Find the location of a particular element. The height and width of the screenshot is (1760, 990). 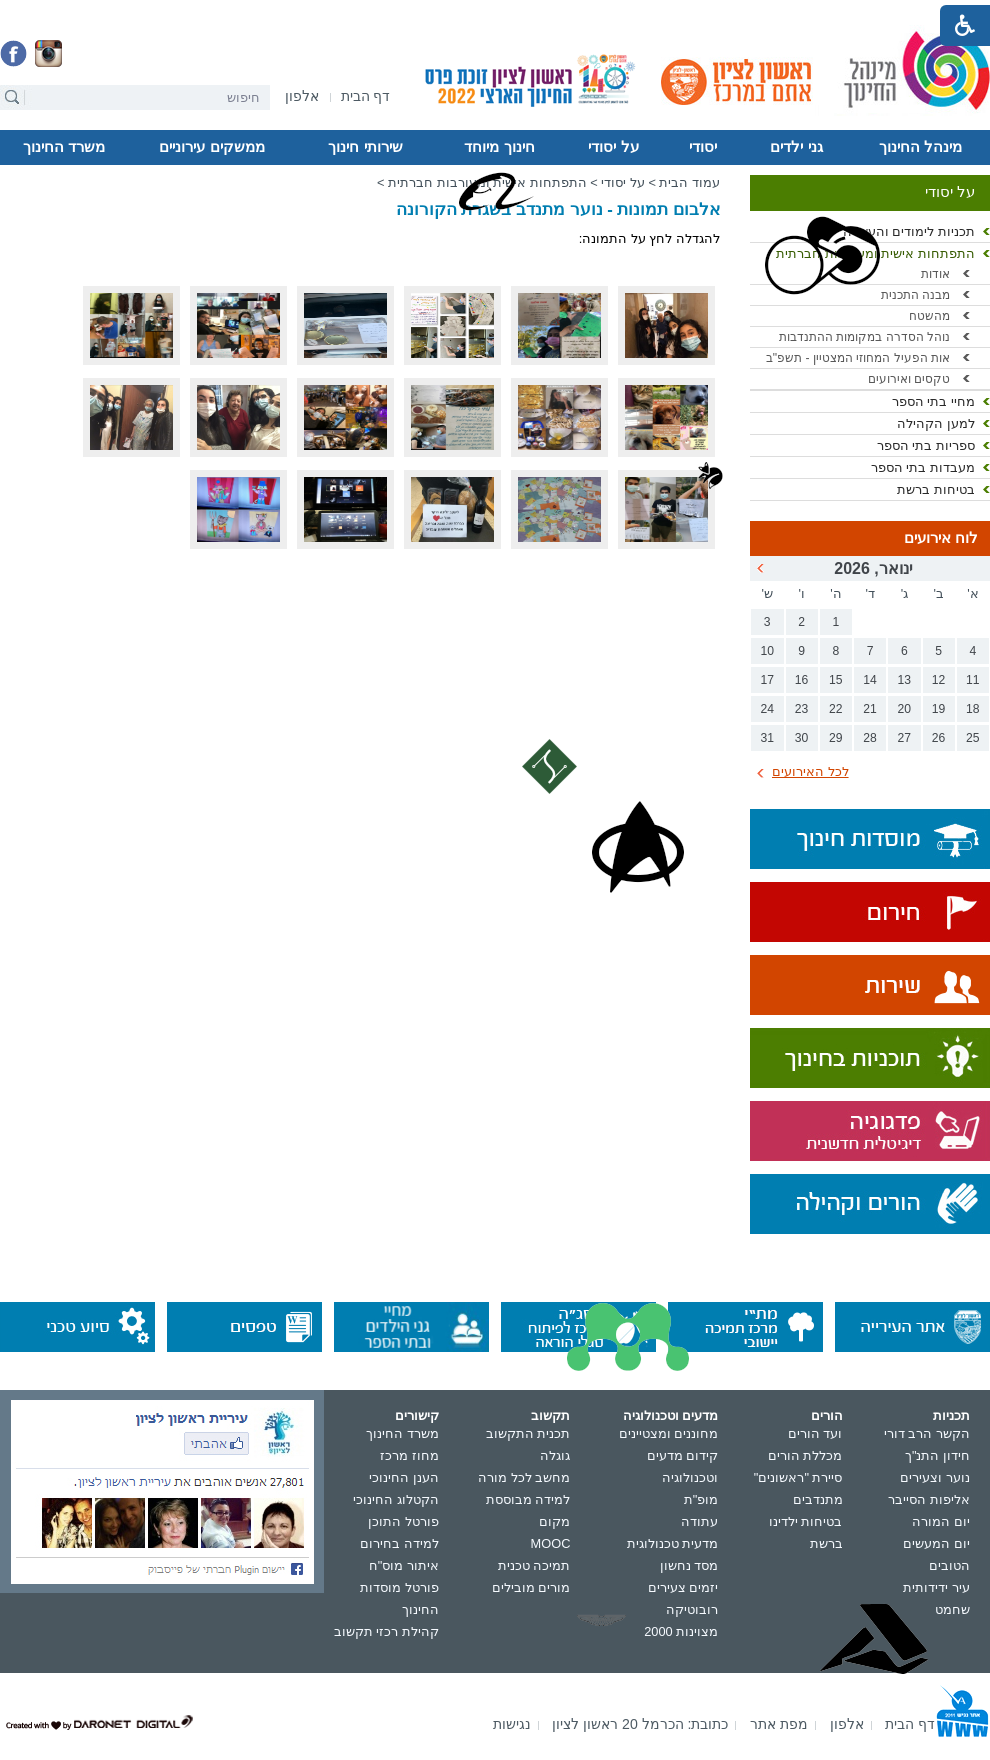

Aston Martin brand logo is located at coordinates (601, 1620).